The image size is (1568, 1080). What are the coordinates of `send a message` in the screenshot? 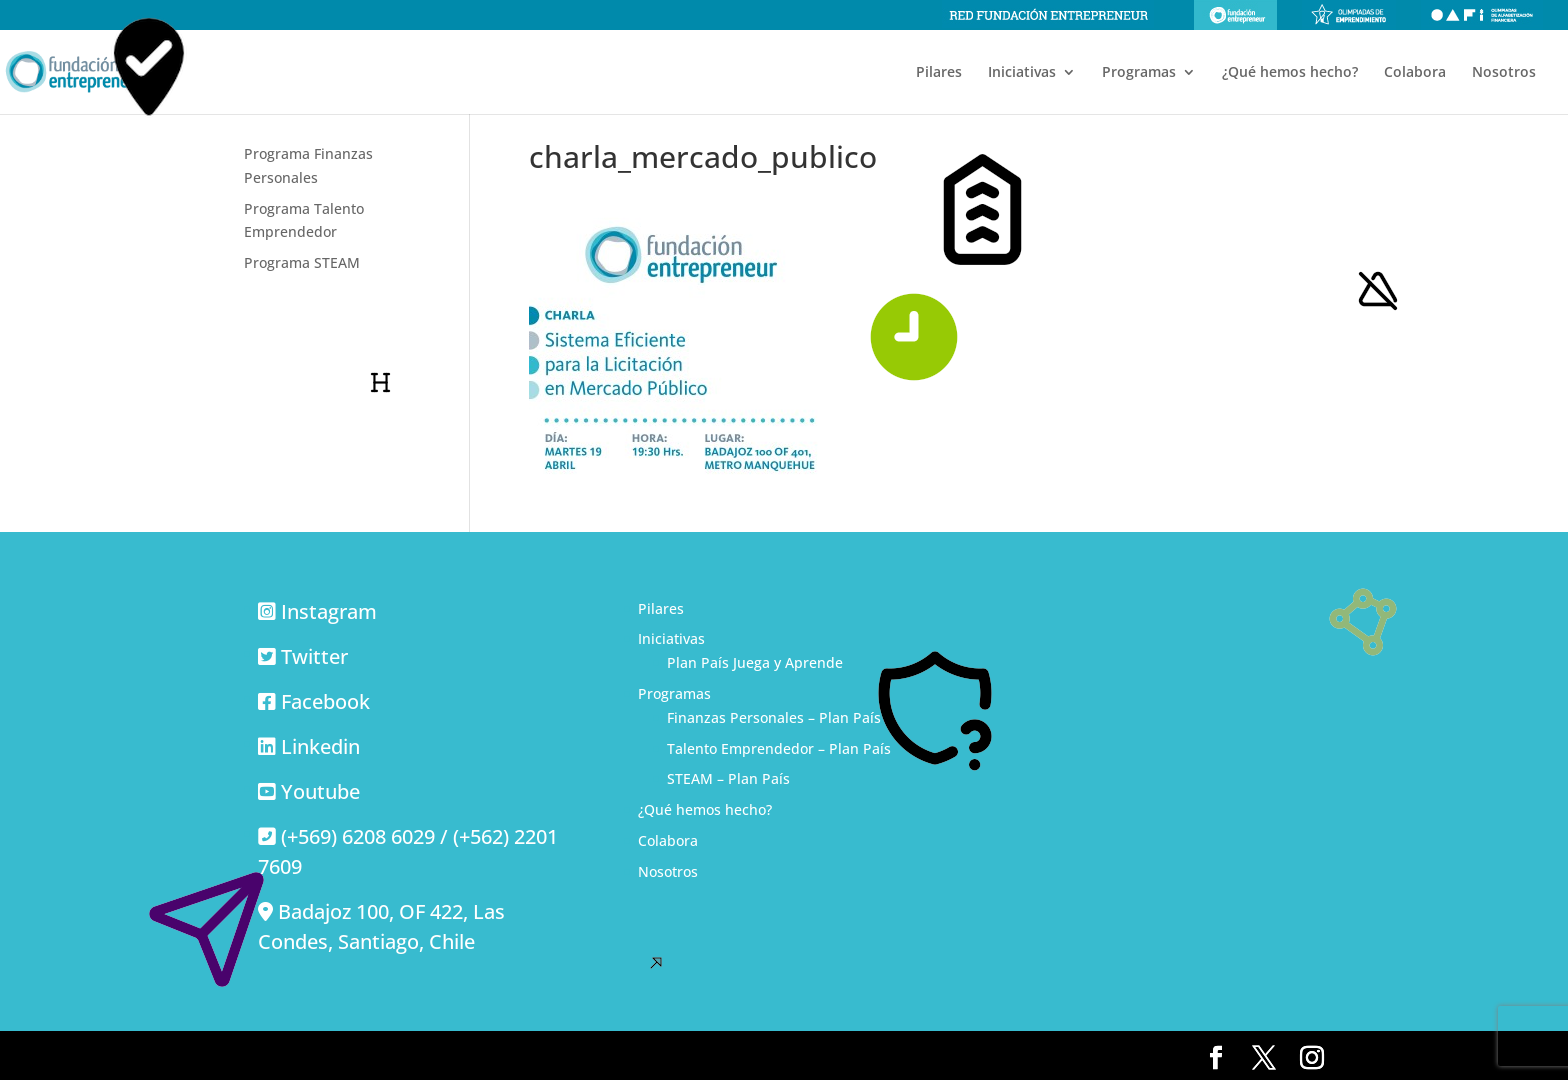 It's located at (206, 929).